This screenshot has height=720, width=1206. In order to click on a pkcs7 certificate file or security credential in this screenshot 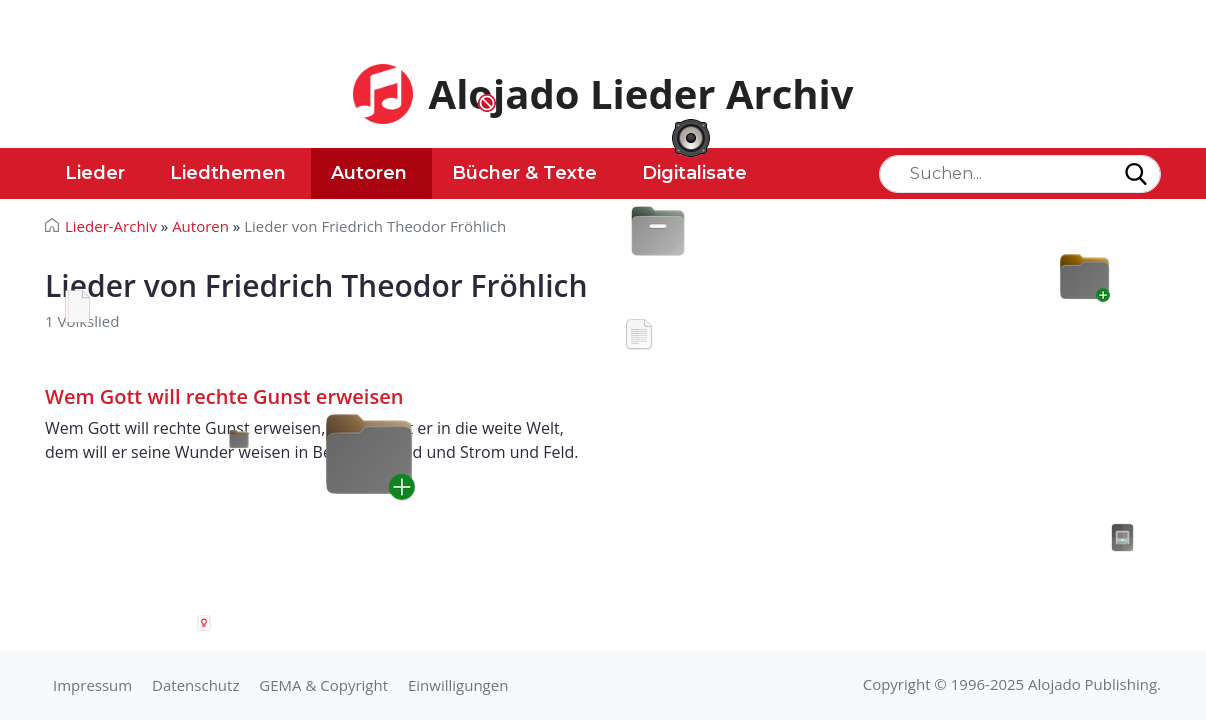, I will do `click(204, 623)`.